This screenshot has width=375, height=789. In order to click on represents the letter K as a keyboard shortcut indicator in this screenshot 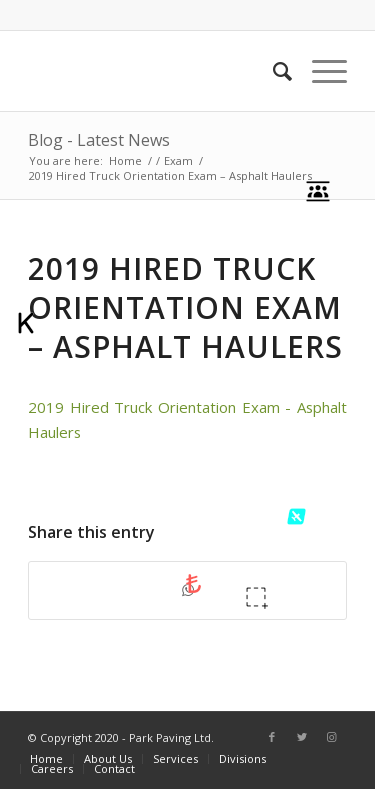, I will do `click(26, 323)`.